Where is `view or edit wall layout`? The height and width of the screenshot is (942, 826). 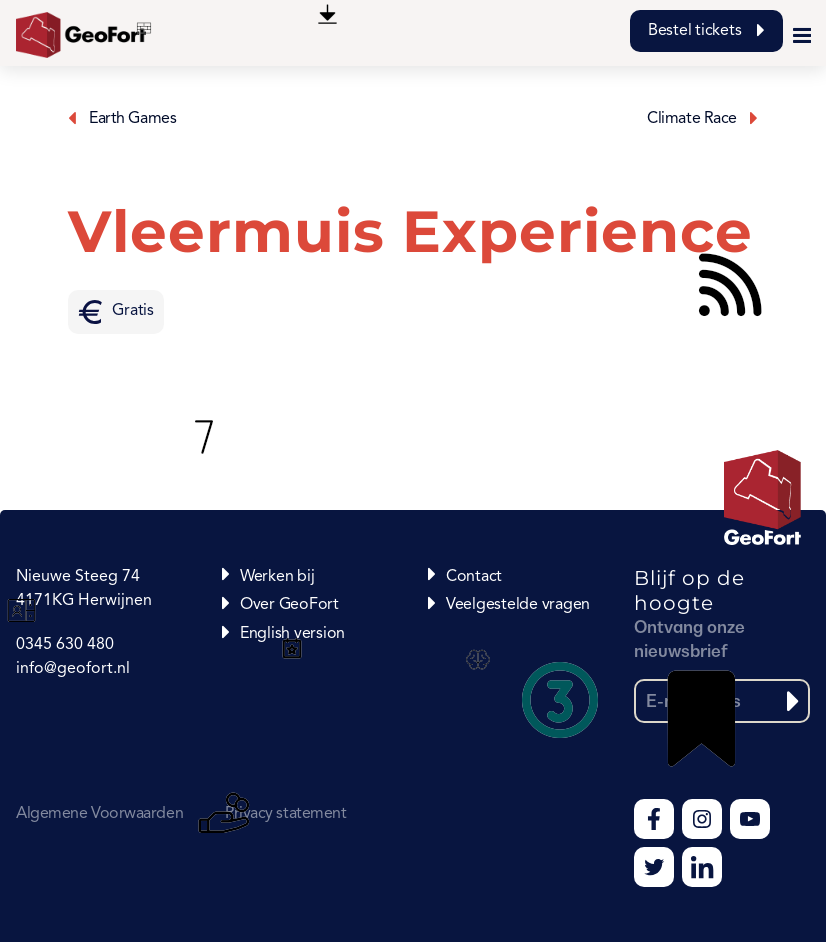
view or edit wall layout is located at coordinates (144, 28).